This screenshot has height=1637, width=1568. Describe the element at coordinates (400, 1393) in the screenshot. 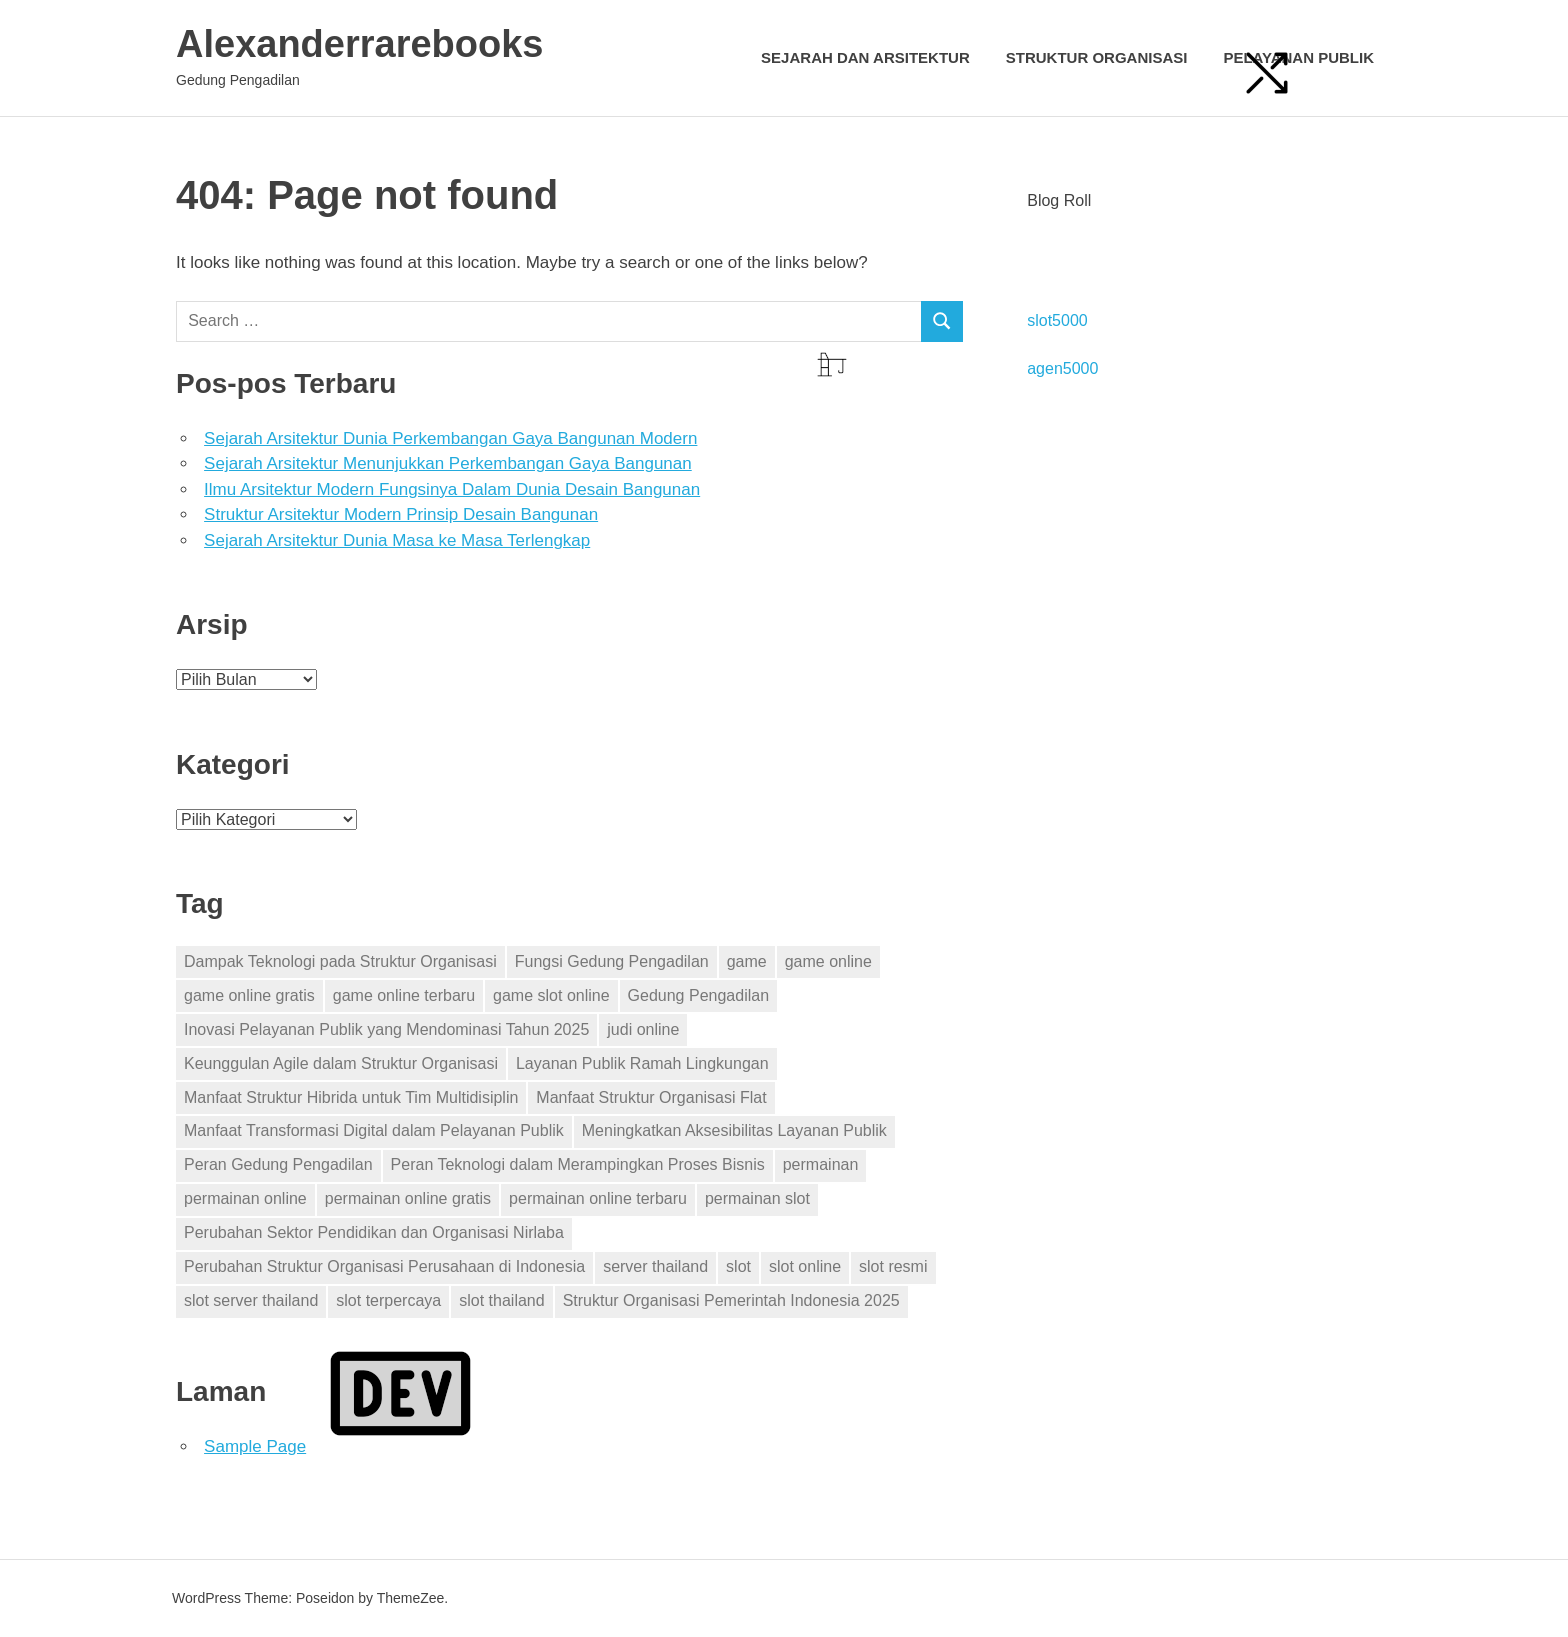

I see `visit DEV Community profile or article` at that location.